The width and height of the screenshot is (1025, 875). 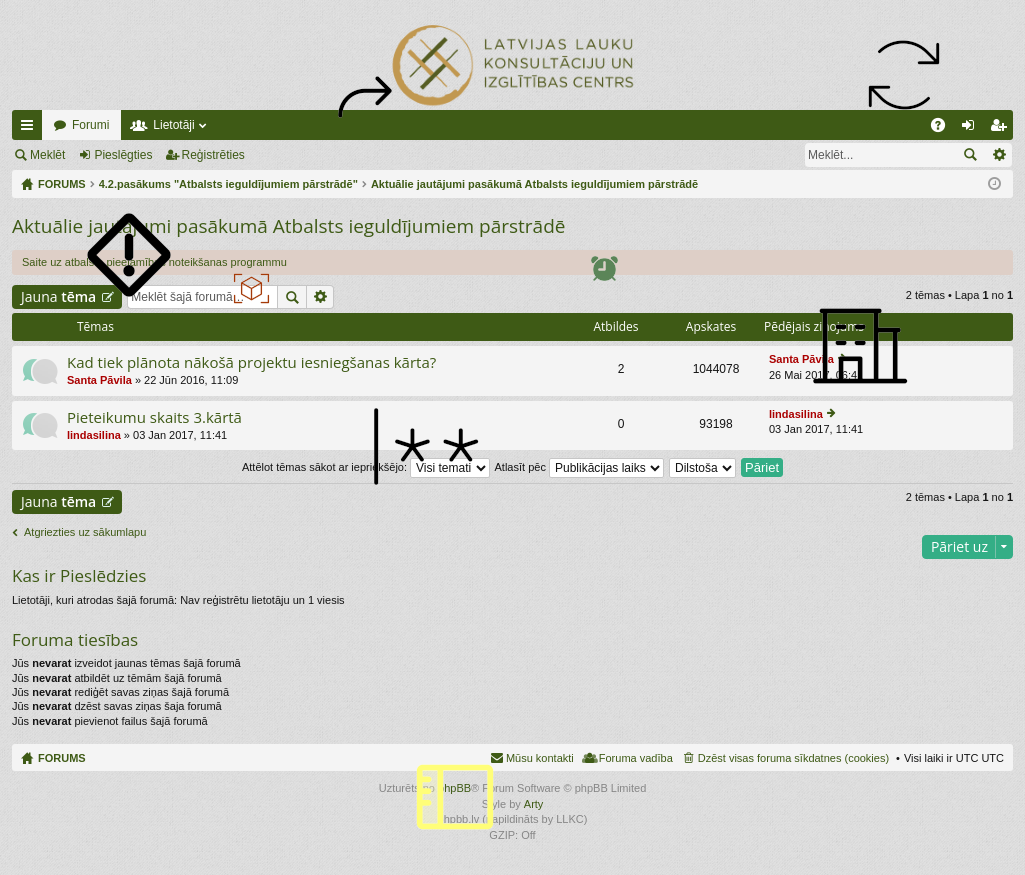 I want to click on set or manage alarms, so click(x=604, y=268).